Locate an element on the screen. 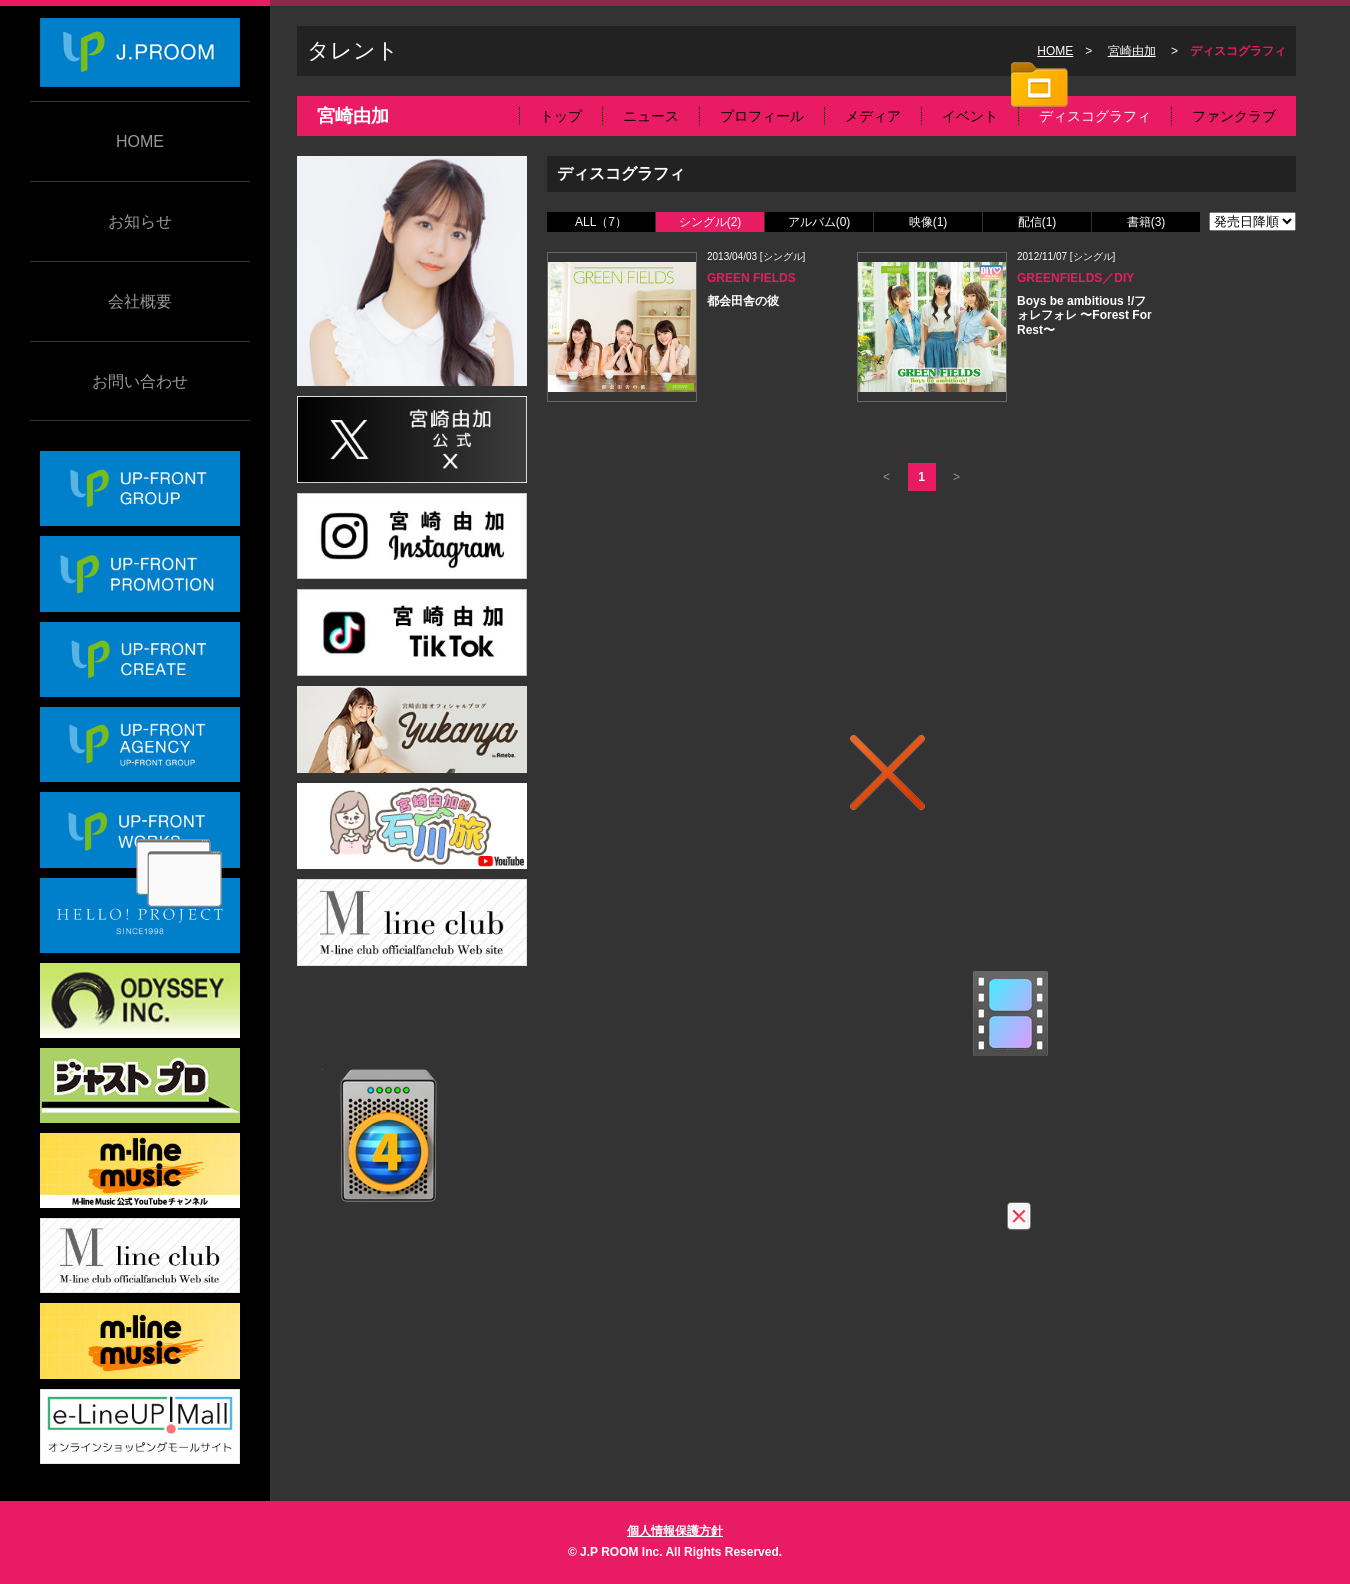  delete or remove an item is located at coordinates (887, 772).